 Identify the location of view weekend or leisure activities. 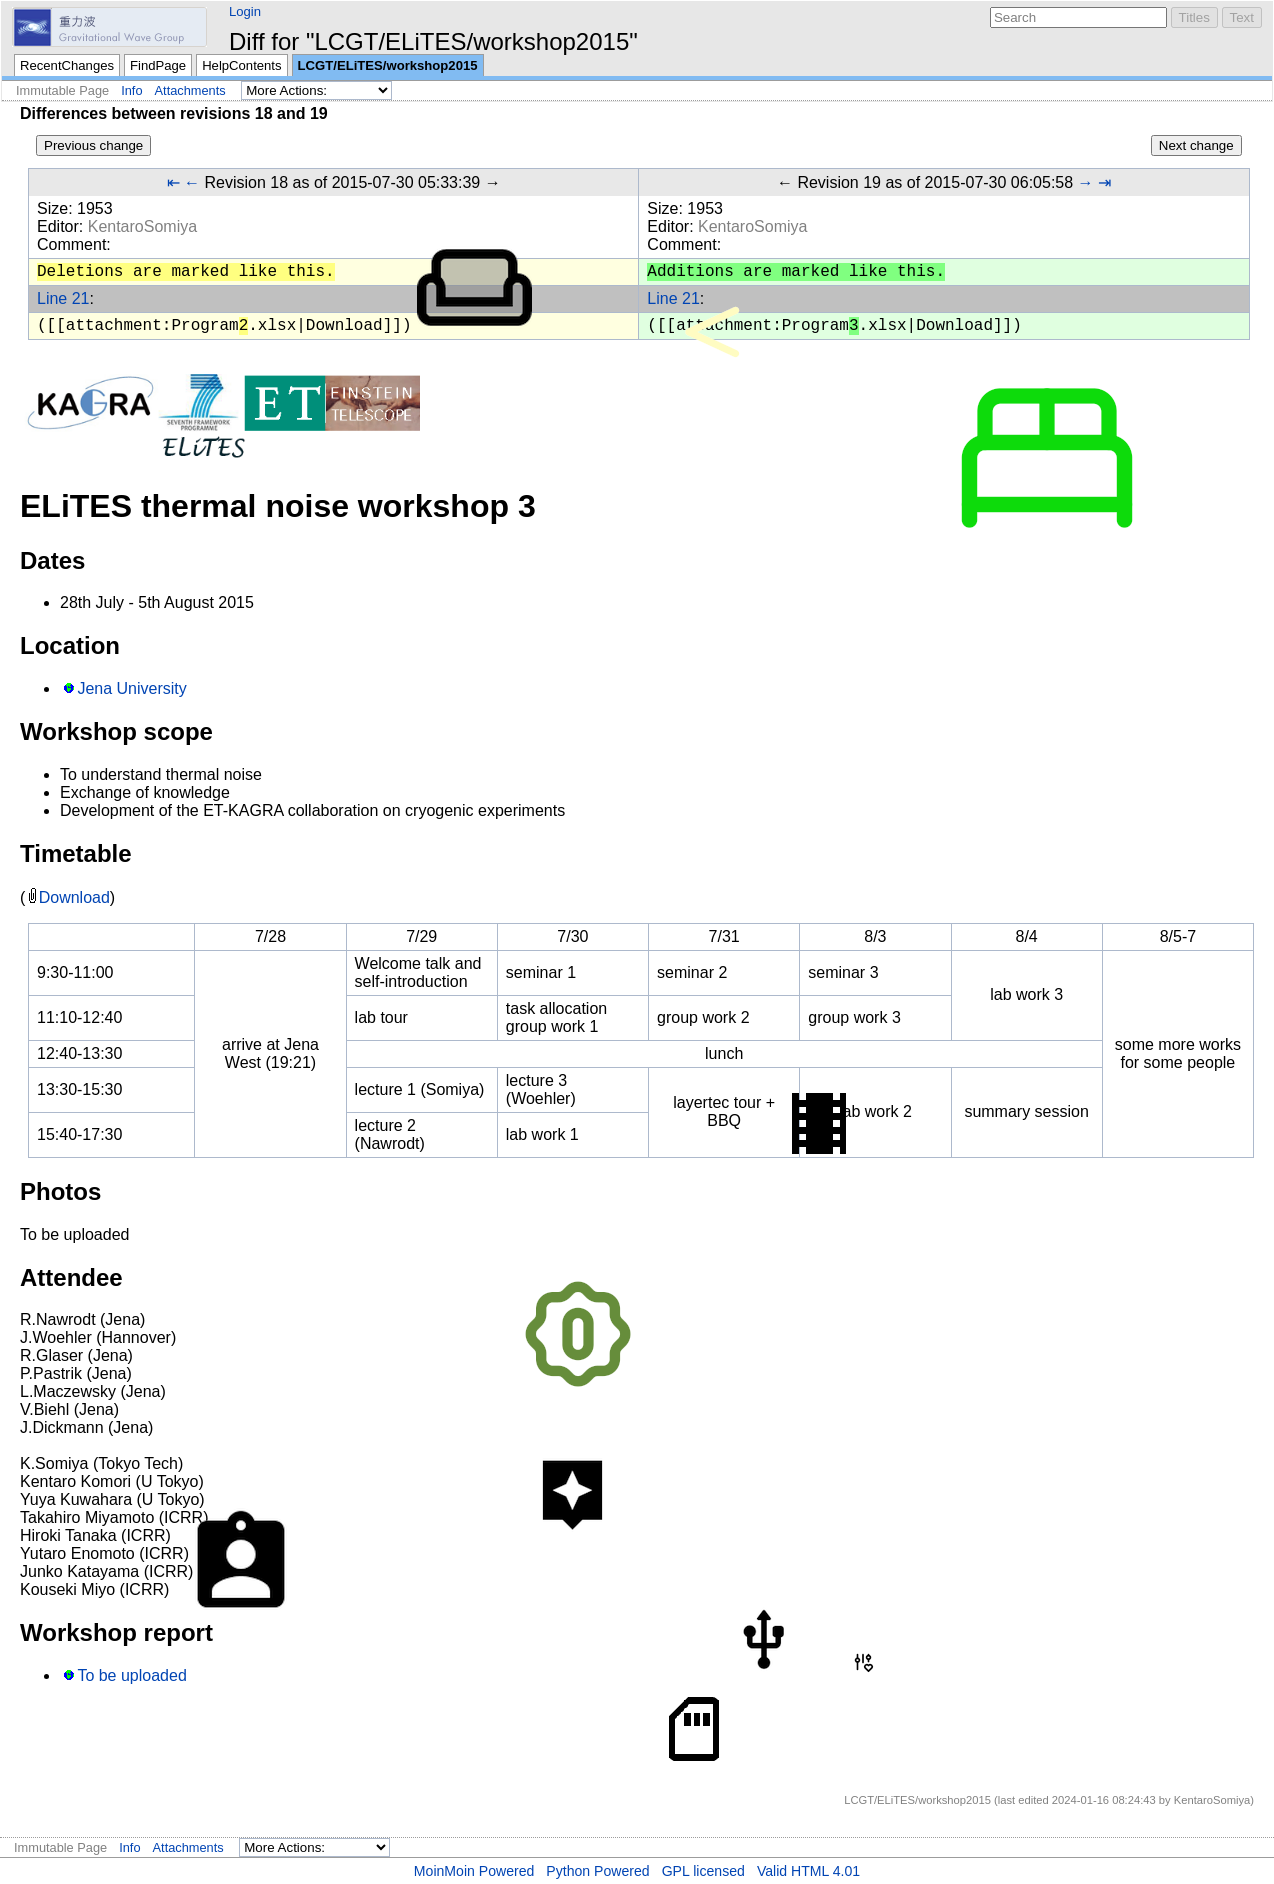
(474, 287).